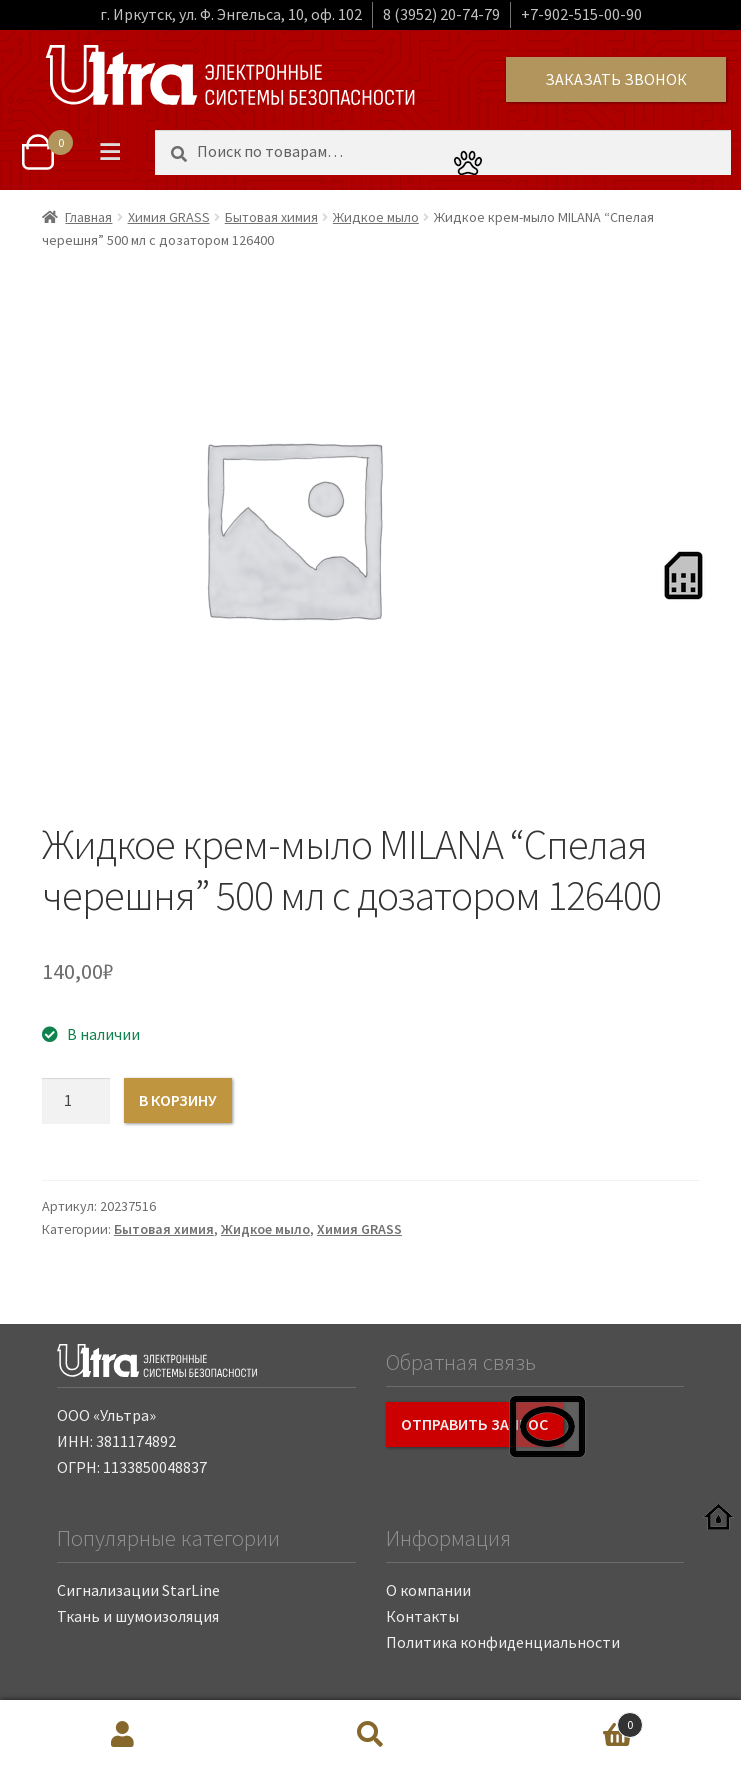 This screenshot has width=741, height=1769. I want to click on indicates water damage or flooding in a home, so click(718, 1517).